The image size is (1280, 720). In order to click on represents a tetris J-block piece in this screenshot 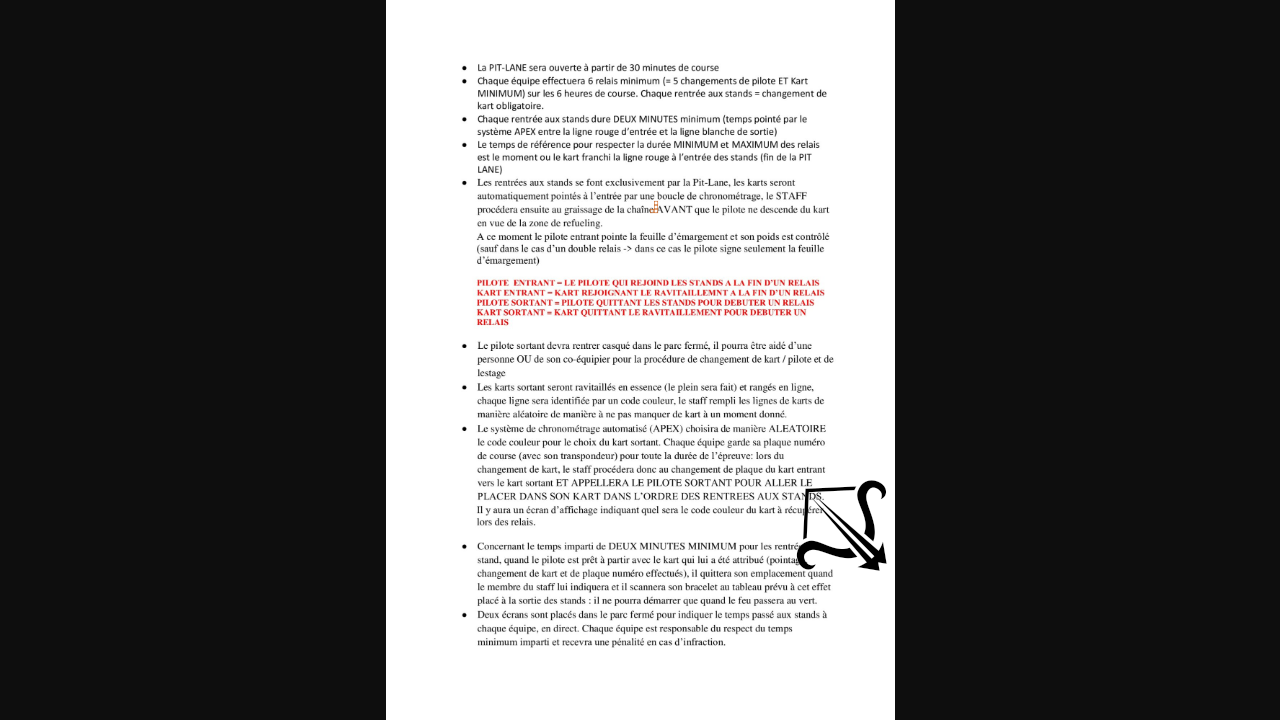, I will do `click(654, 207)`.